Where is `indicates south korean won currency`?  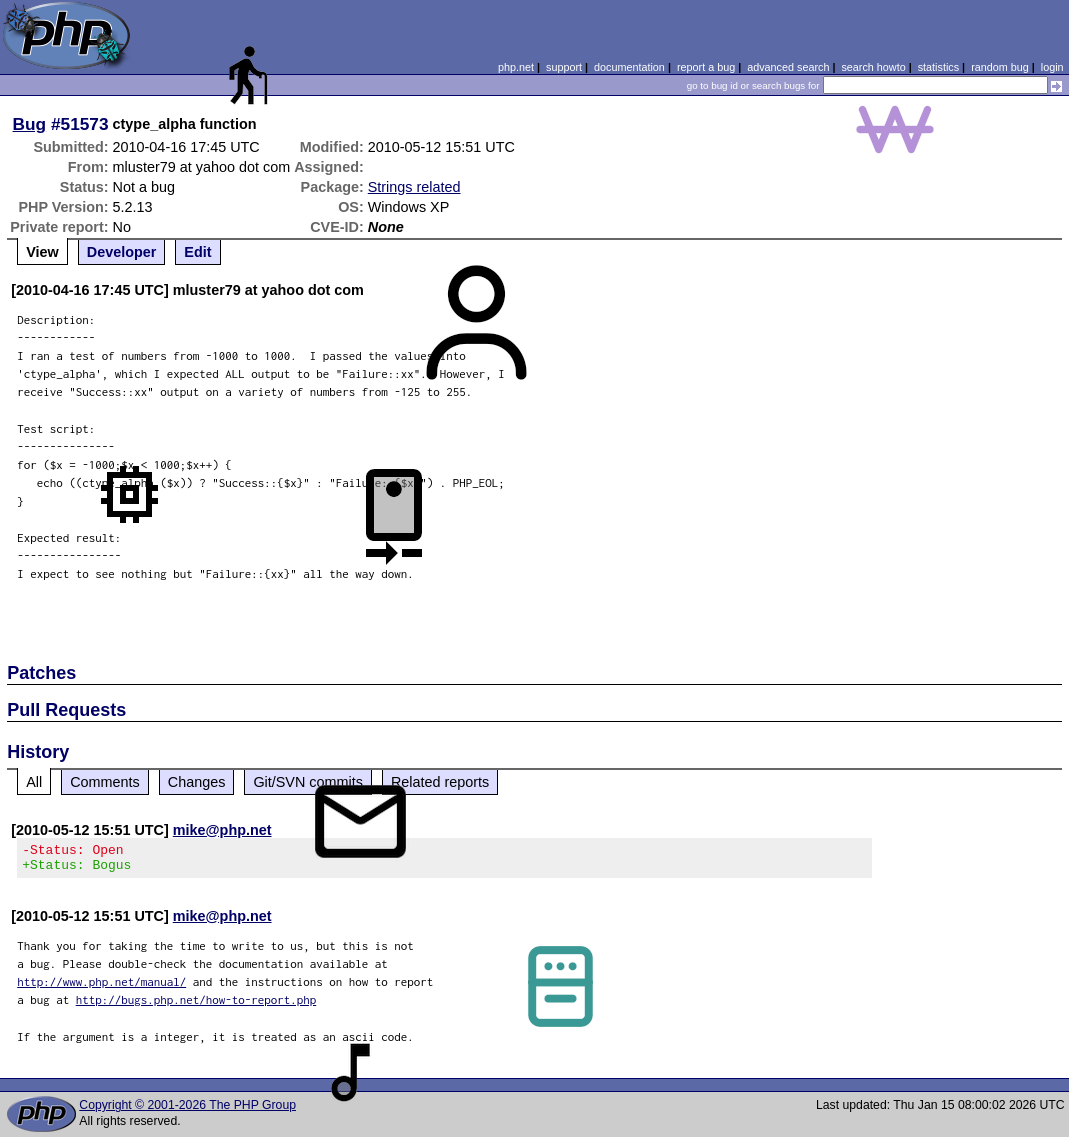 indicates south korean won currency is located at coordinates (895, 127).